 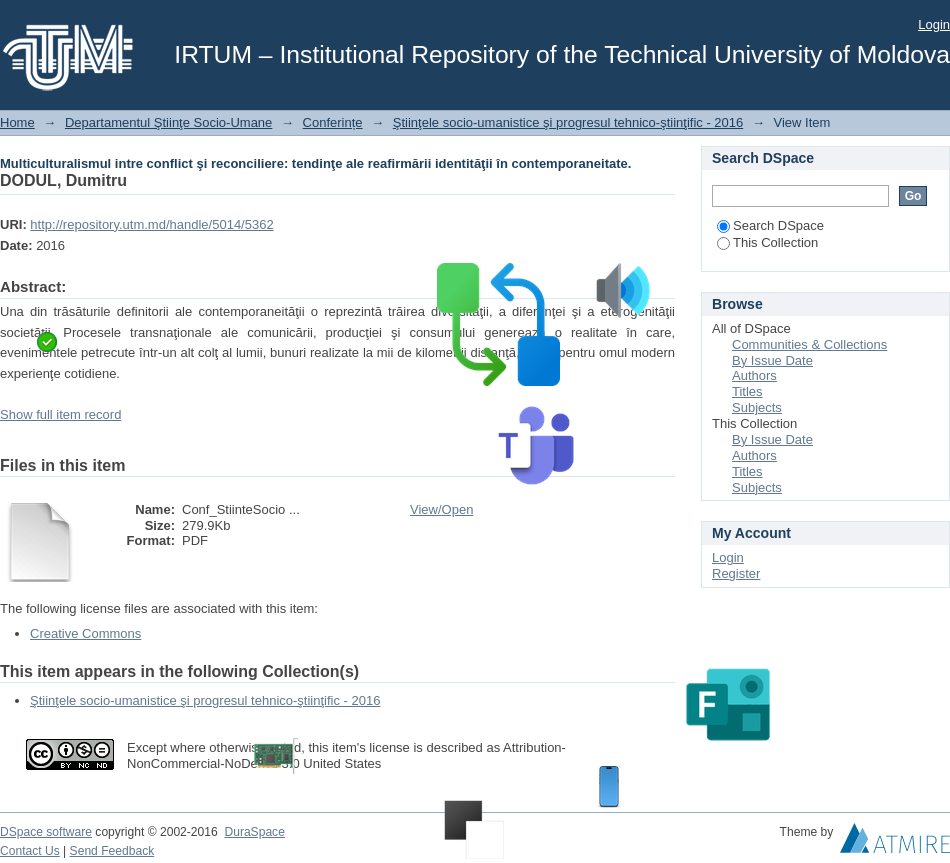 What do you see at coordinates (622, 290) in the screenshot?
I see `open volume mixer application` at bounding box center [622, 290].